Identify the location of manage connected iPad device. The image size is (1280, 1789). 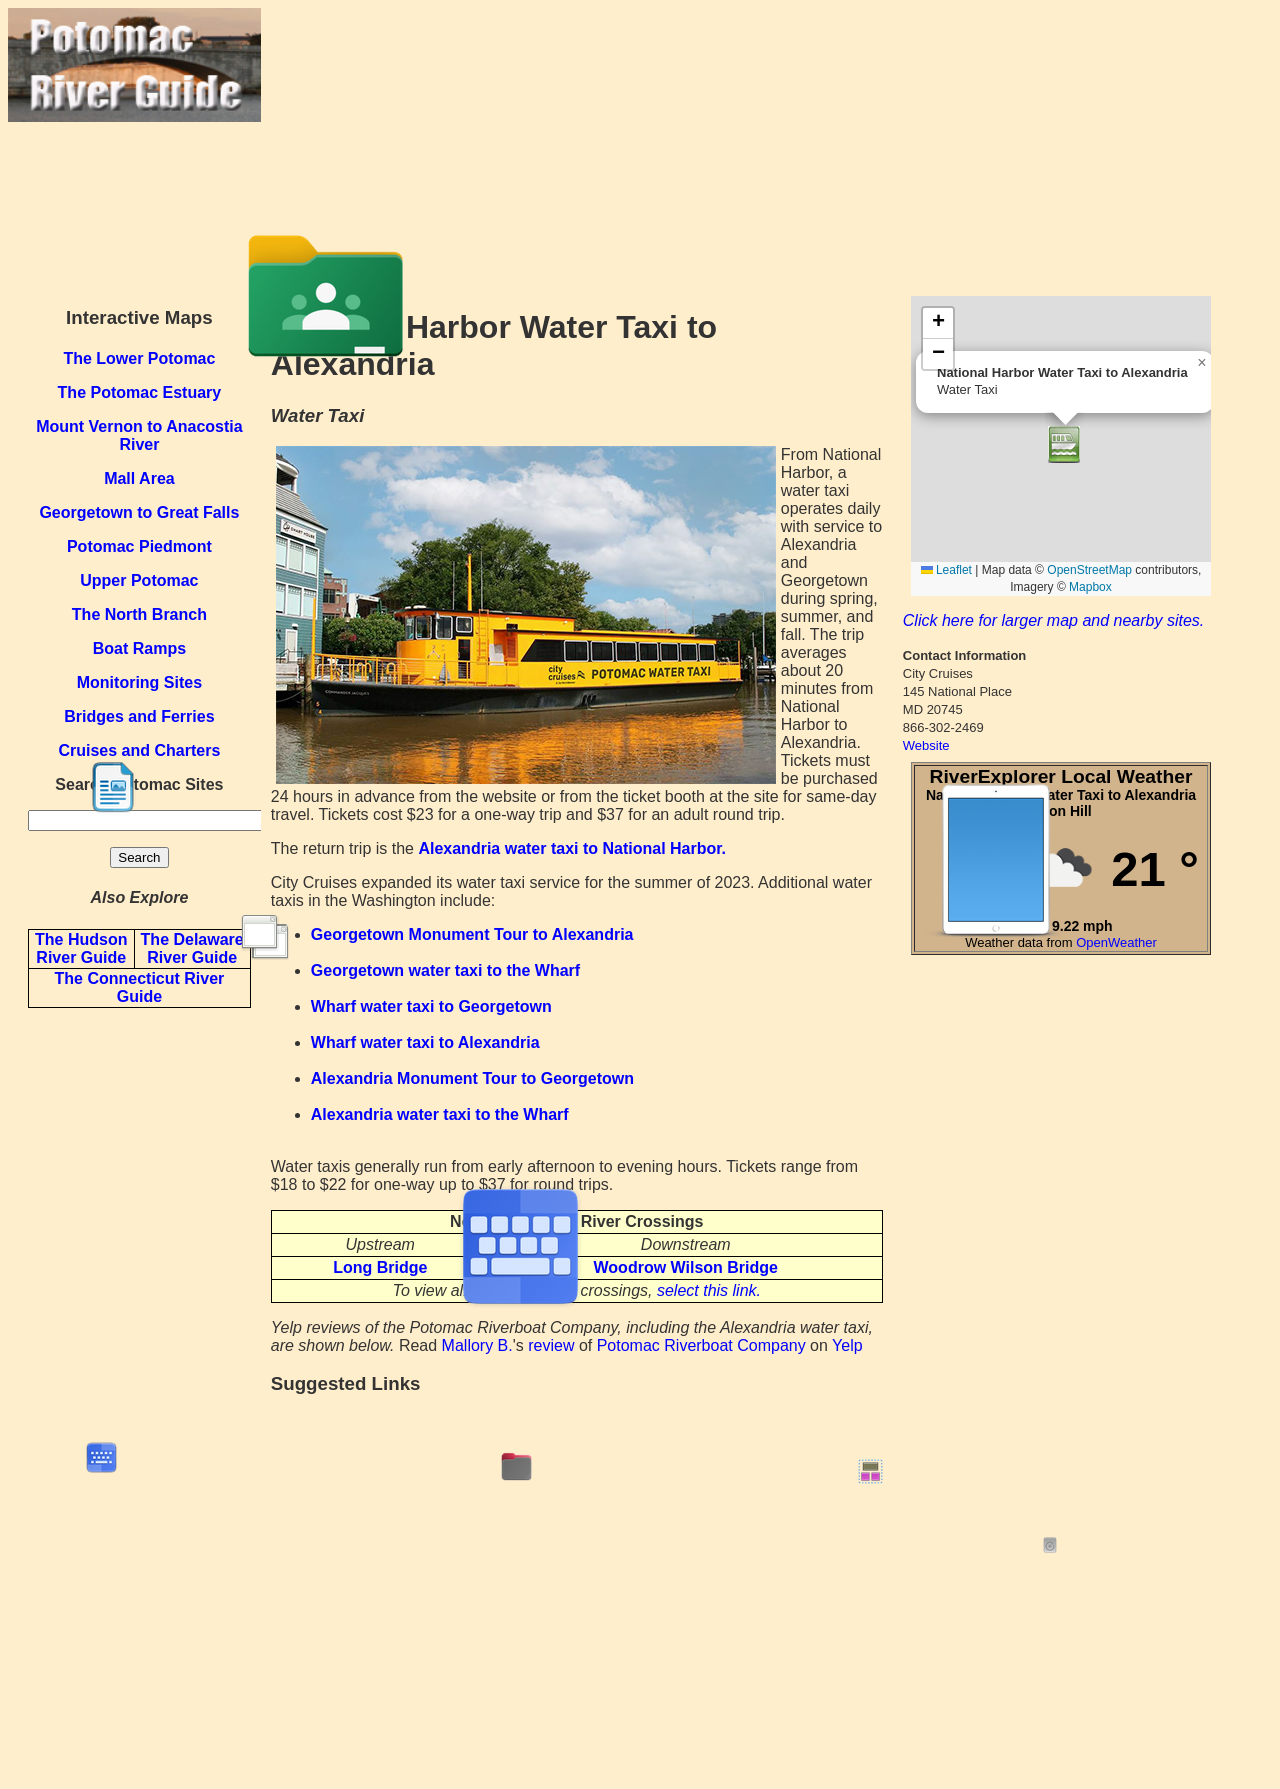
(996, 859).